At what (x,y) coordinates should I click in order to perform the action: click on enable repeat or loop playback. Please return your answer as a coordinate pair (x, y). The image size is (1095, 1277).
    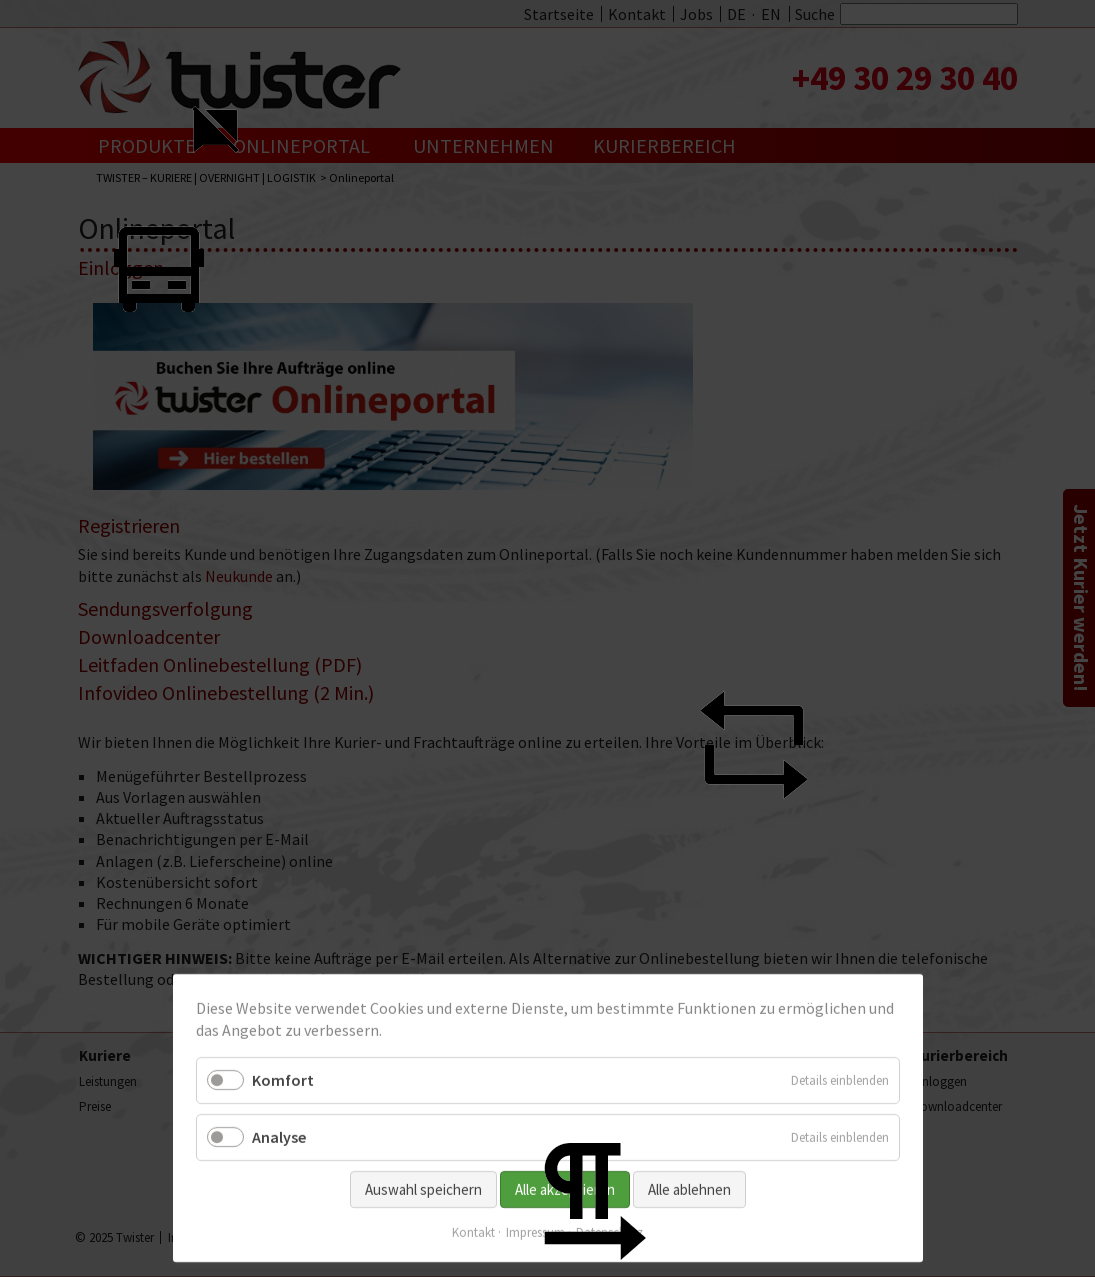
    Looking at the image, I should click on (754, 745).